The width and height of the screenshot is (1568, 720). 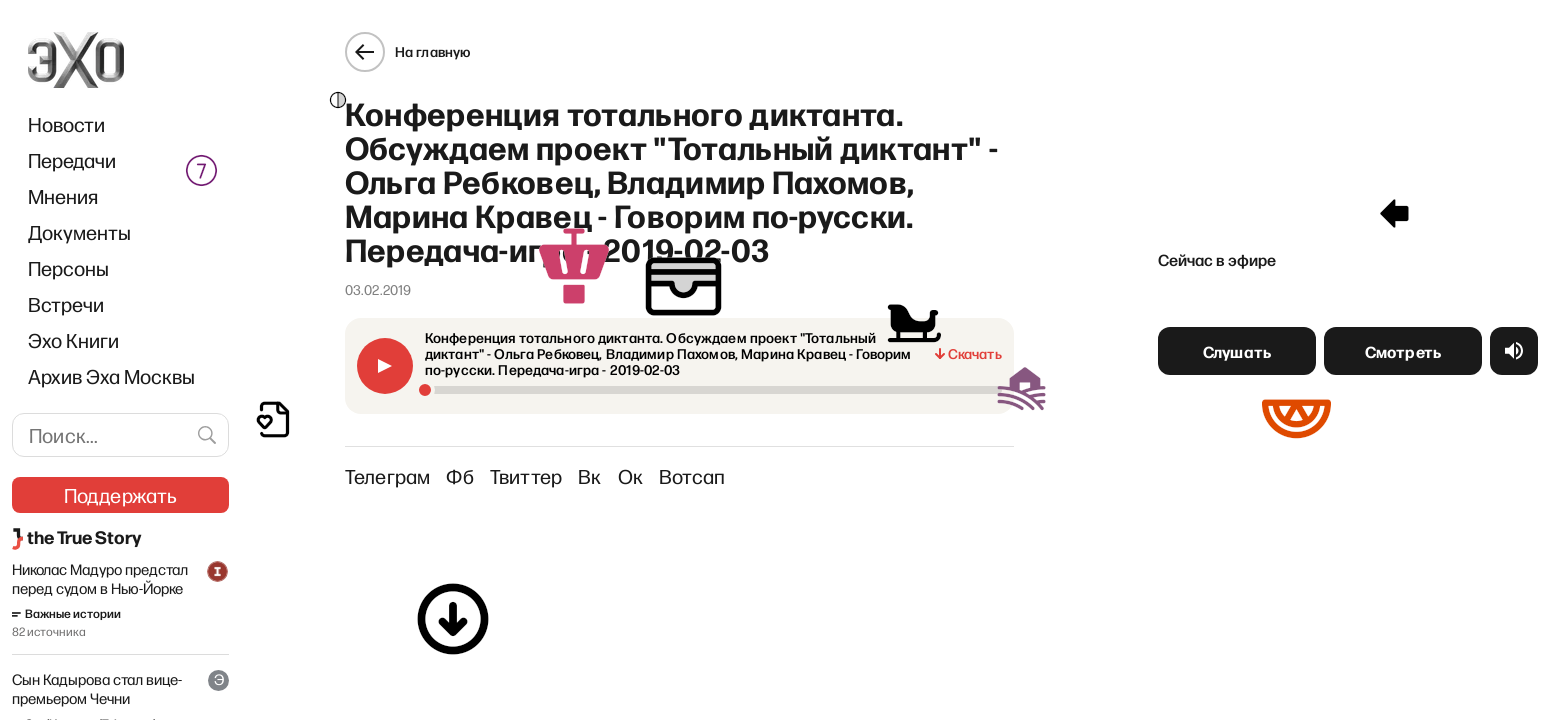 What do you see at coordinates (338, 100) in the screenshot?
I see `toggle between light and dark mode` at bounding box center [338, 100].